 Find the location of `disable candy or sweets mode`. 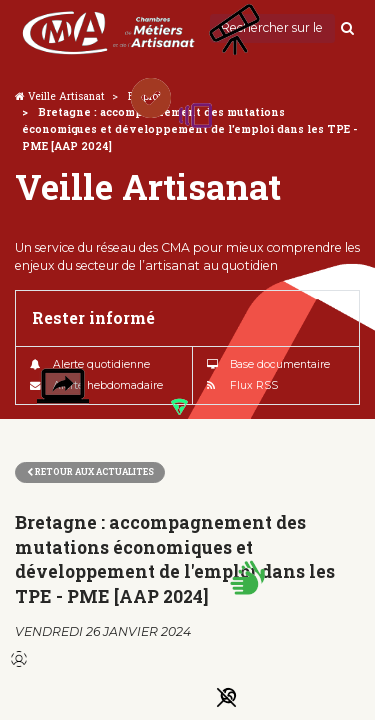

disable candy or sweets mode is located at coordinates (226, 697).